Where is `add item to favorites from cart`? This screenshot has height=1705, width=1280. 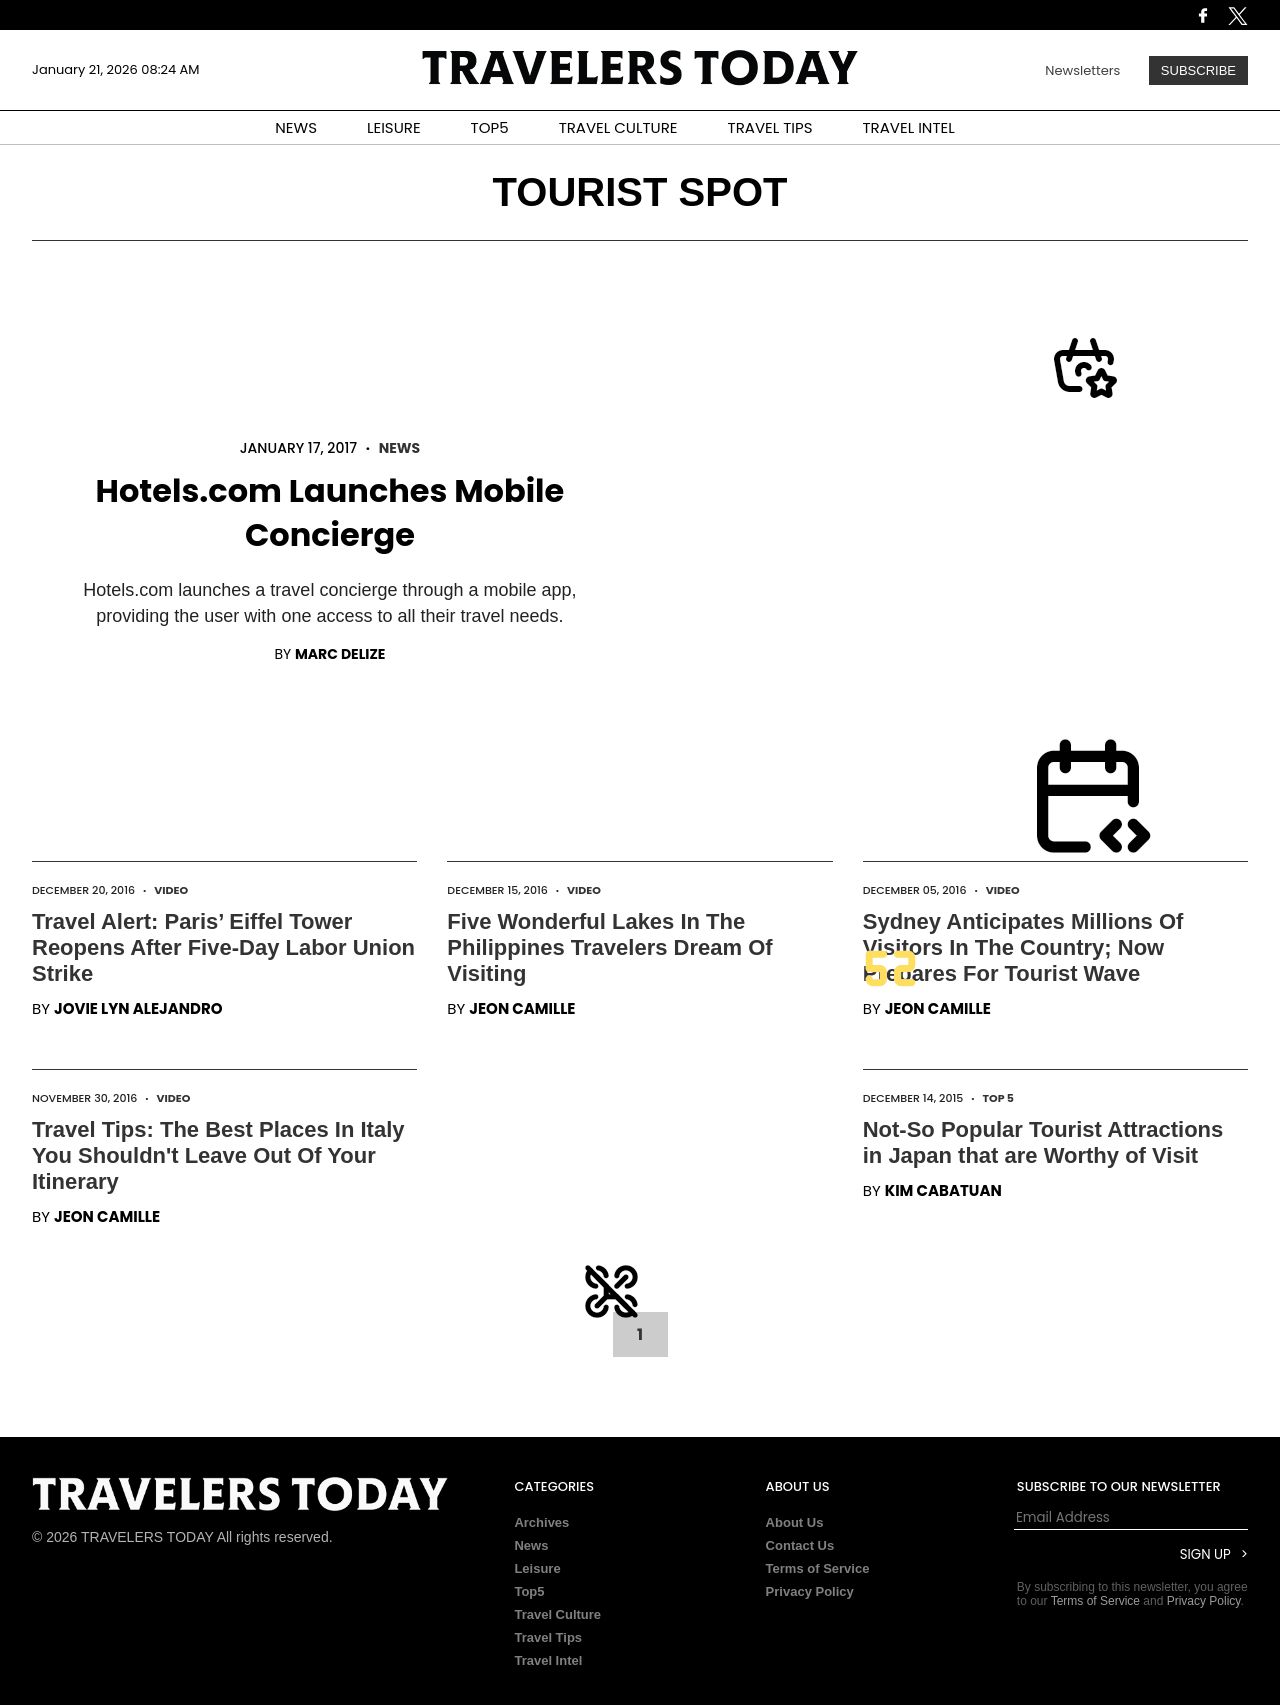 add item to favorites from cart is located at coordinates (1084, 365).